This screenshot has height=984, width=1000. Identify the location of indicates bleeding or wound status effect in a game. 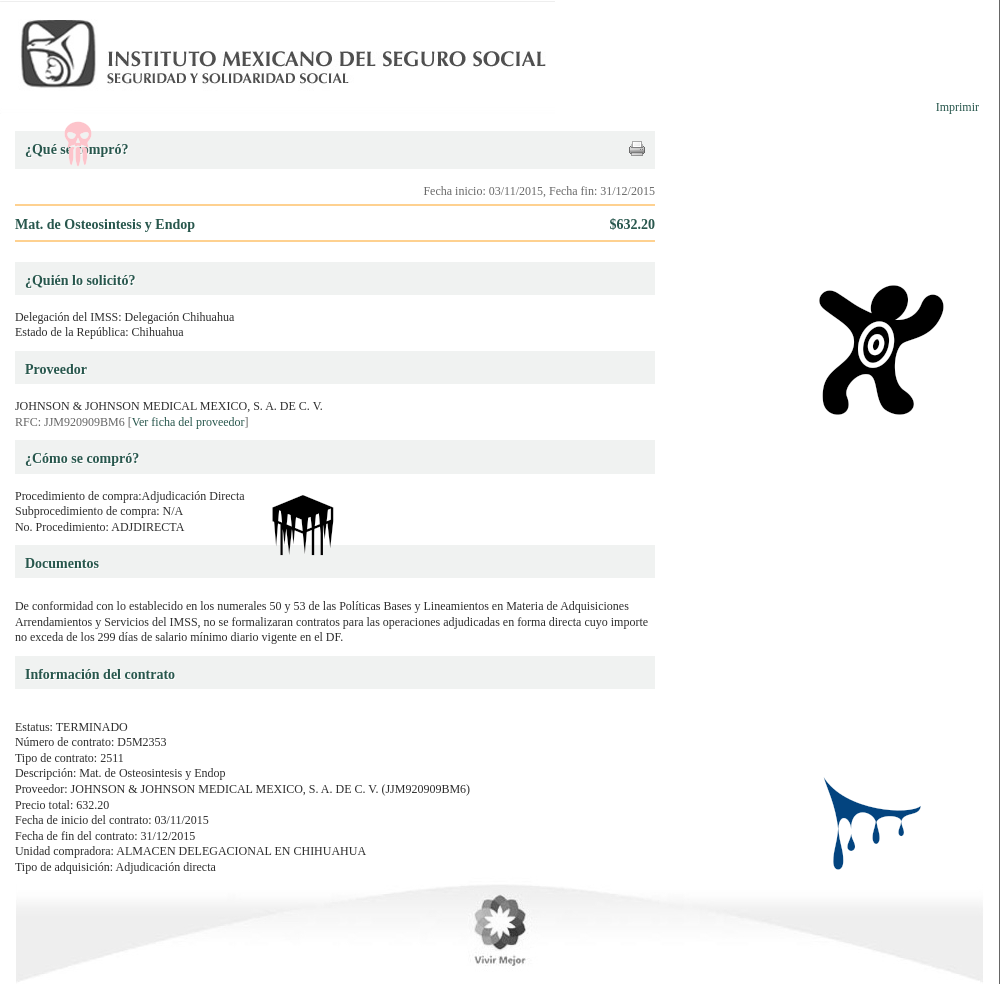
(872, 821).